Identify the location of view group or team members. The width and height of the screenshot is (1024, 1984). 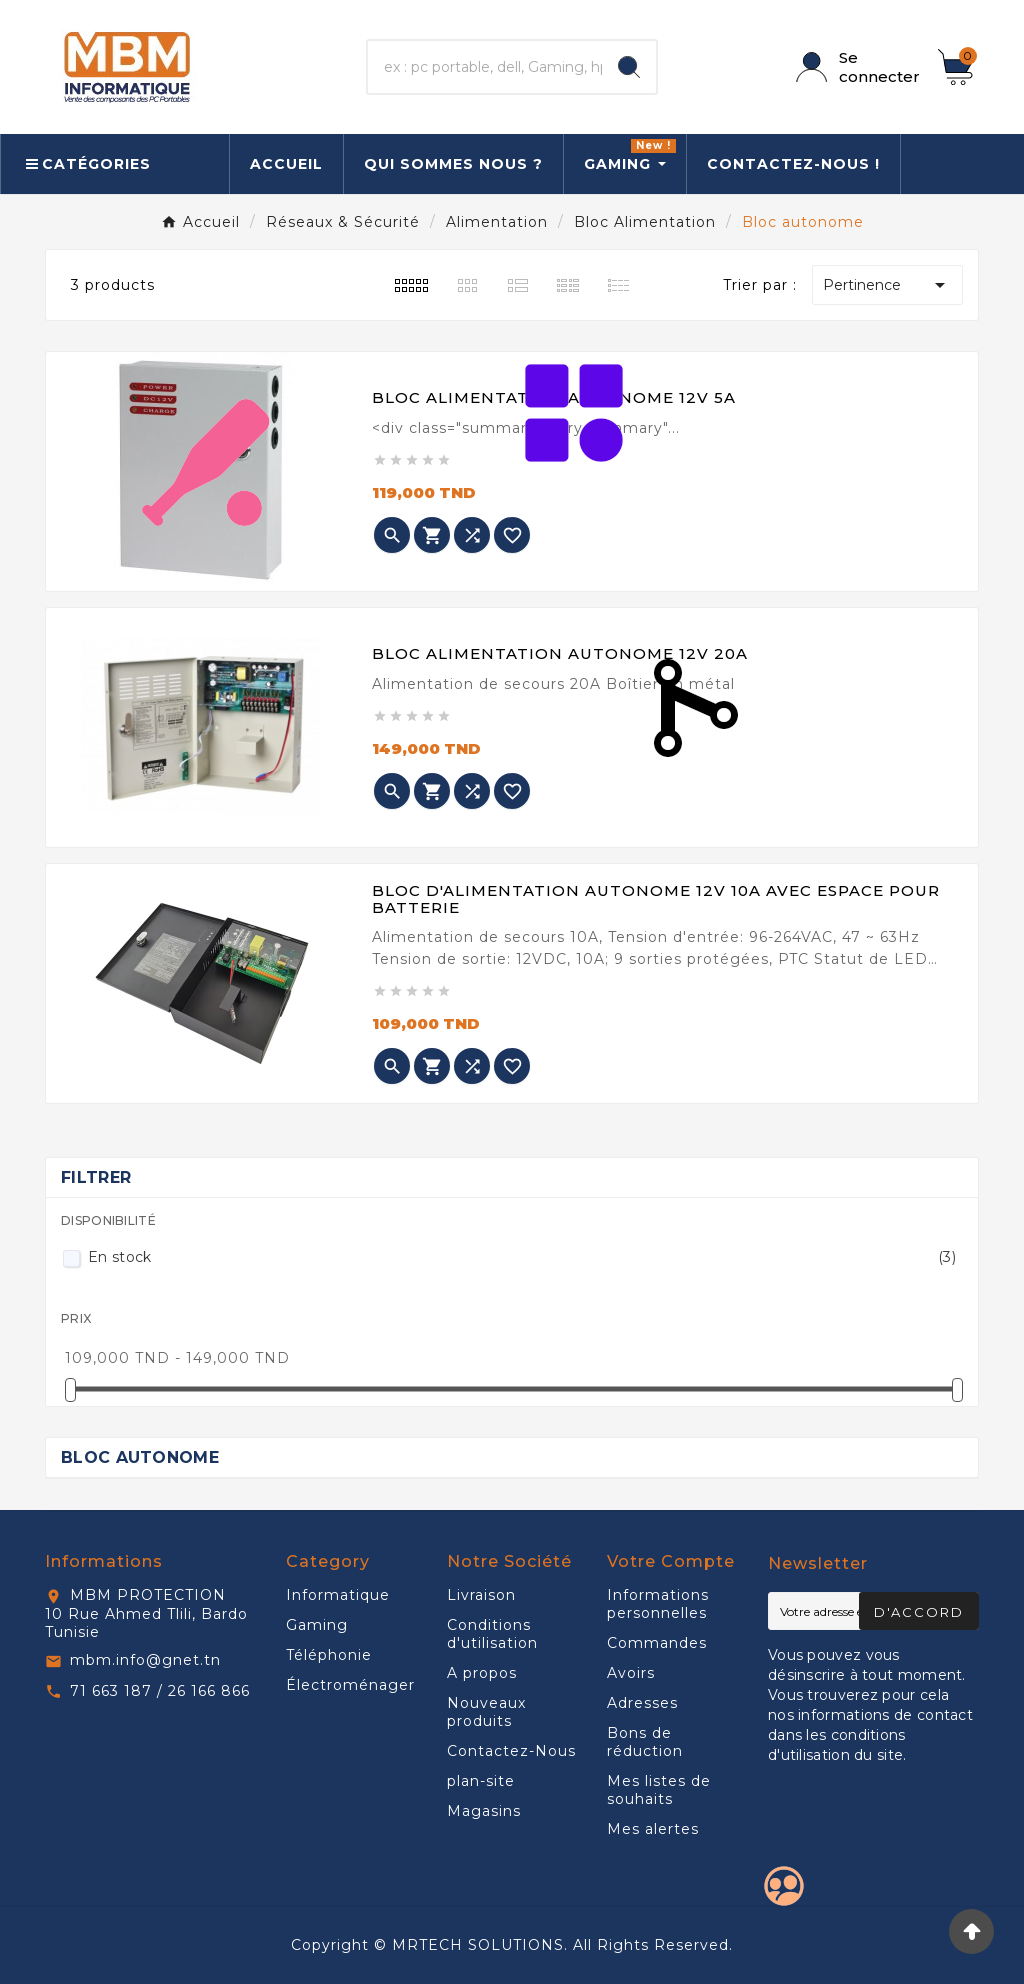
(784, 1886).